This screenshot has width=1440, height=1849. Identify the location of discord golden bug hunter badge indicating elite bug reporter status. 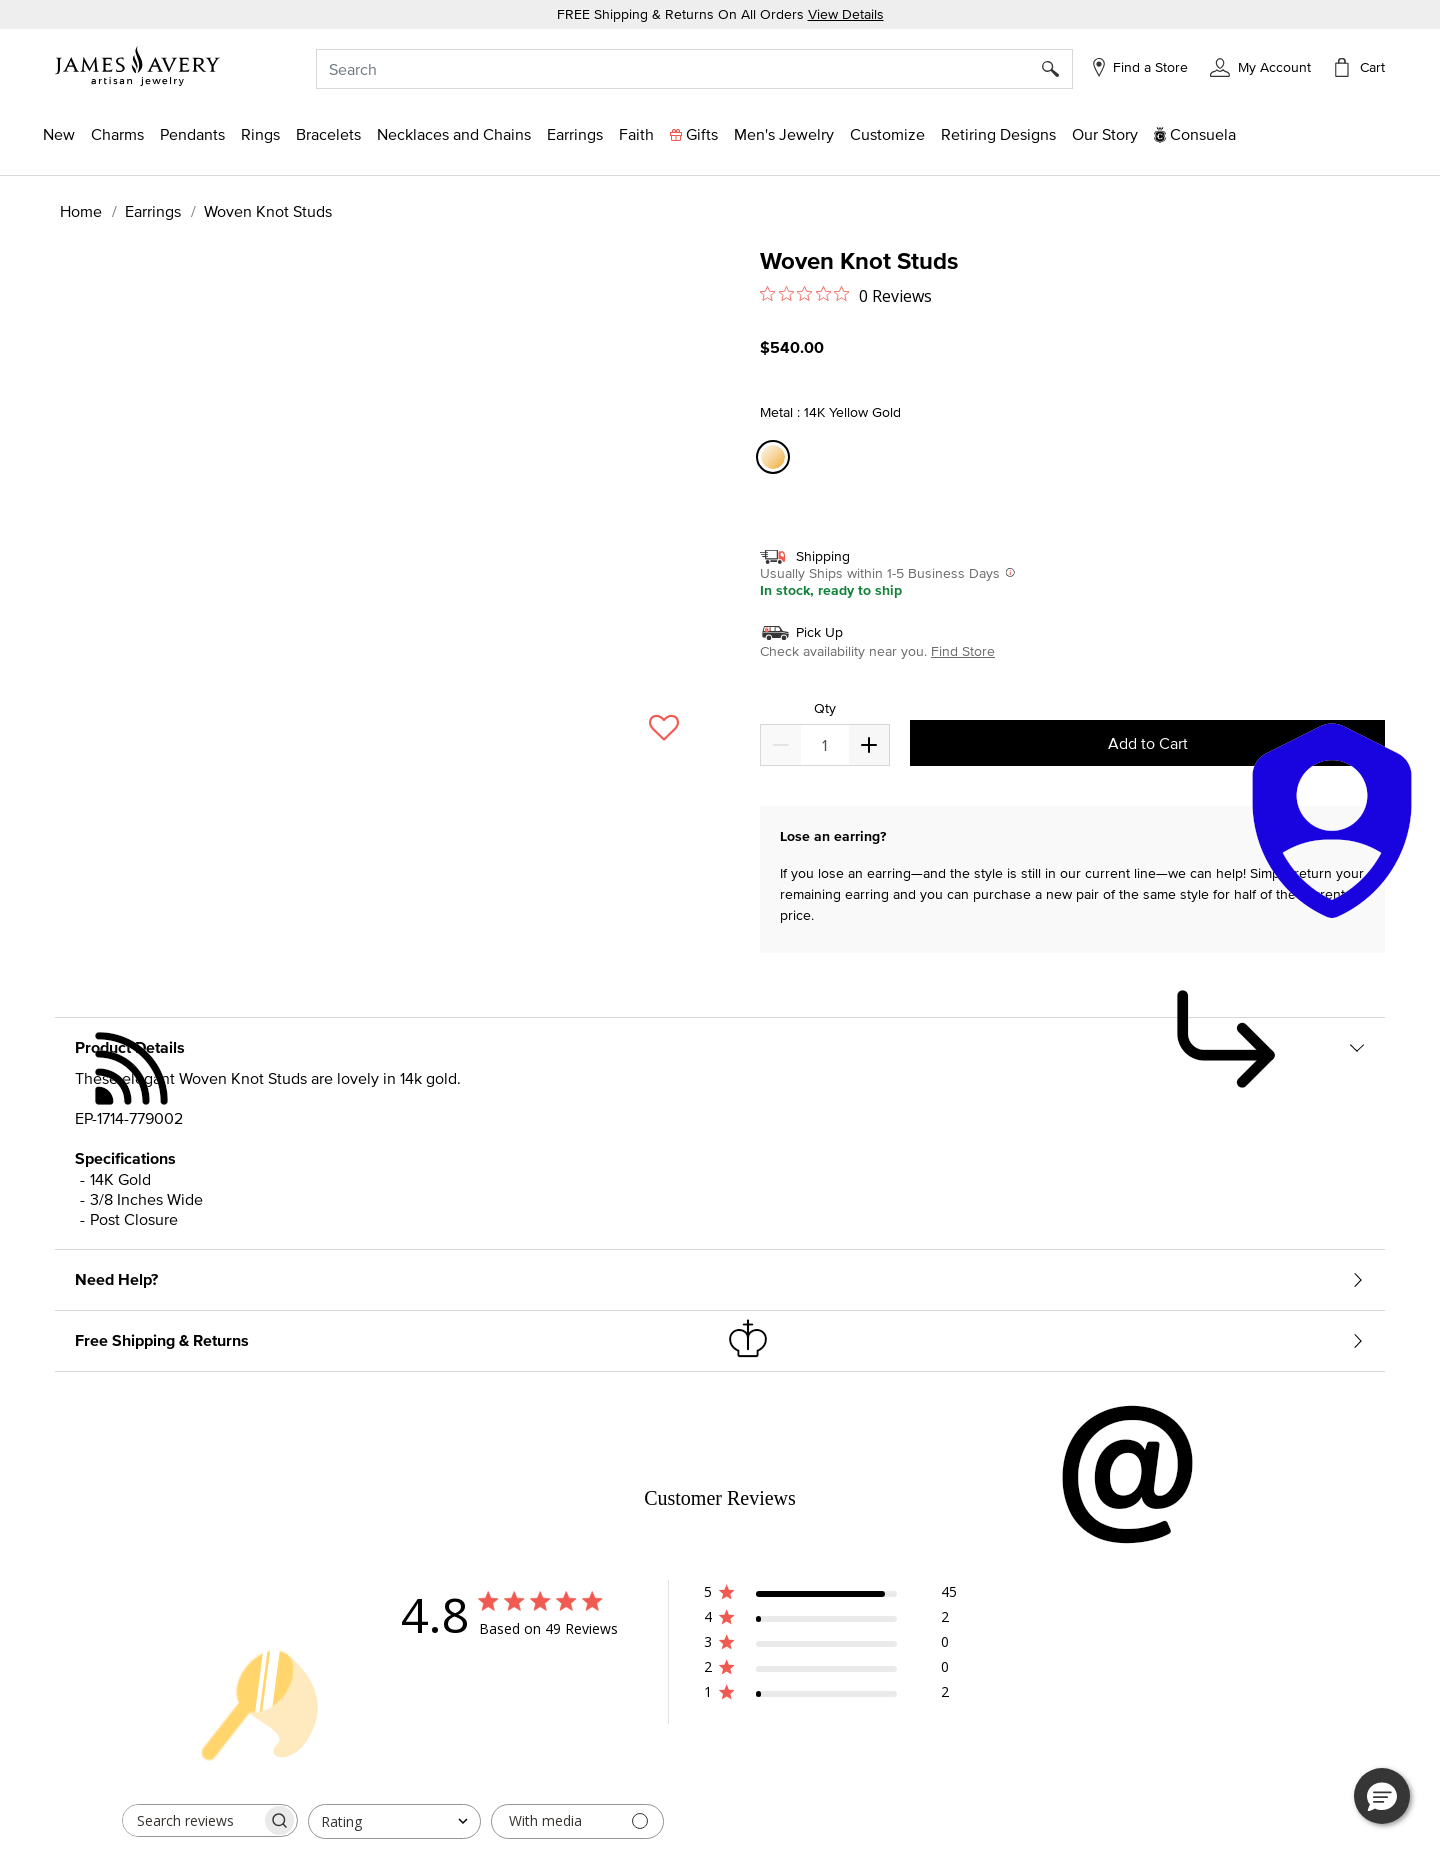
(260, 1705).